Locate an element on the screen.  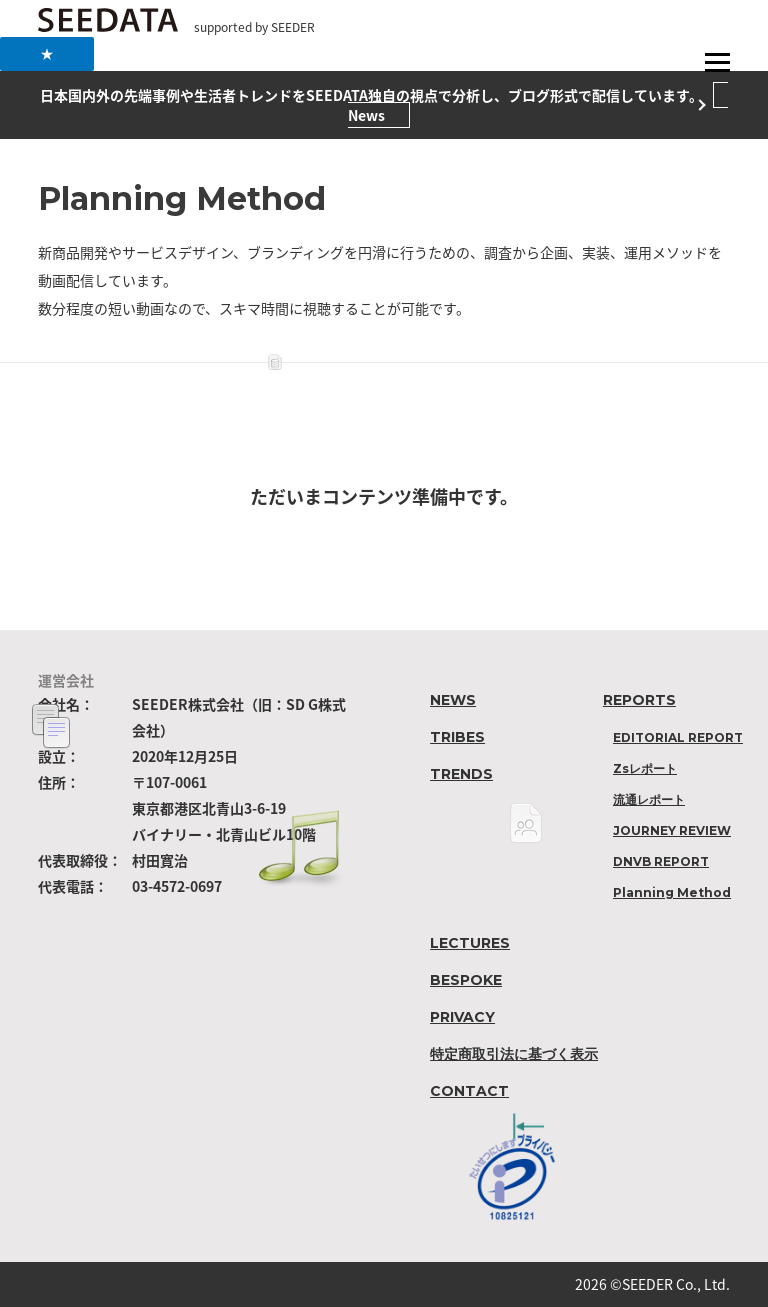
go to the first item in a list or sequence is located at coordinates (528, 1126).